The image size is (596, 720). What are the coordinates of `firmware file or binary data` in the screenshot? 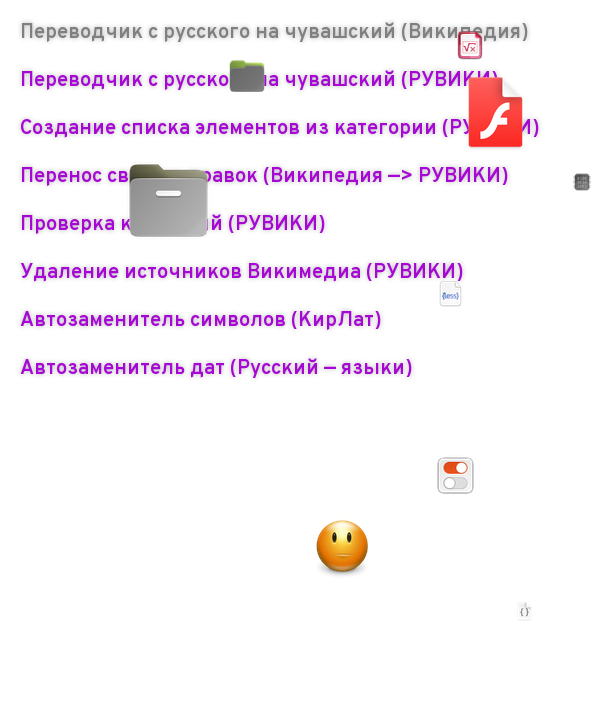 It's located at (582, 182).